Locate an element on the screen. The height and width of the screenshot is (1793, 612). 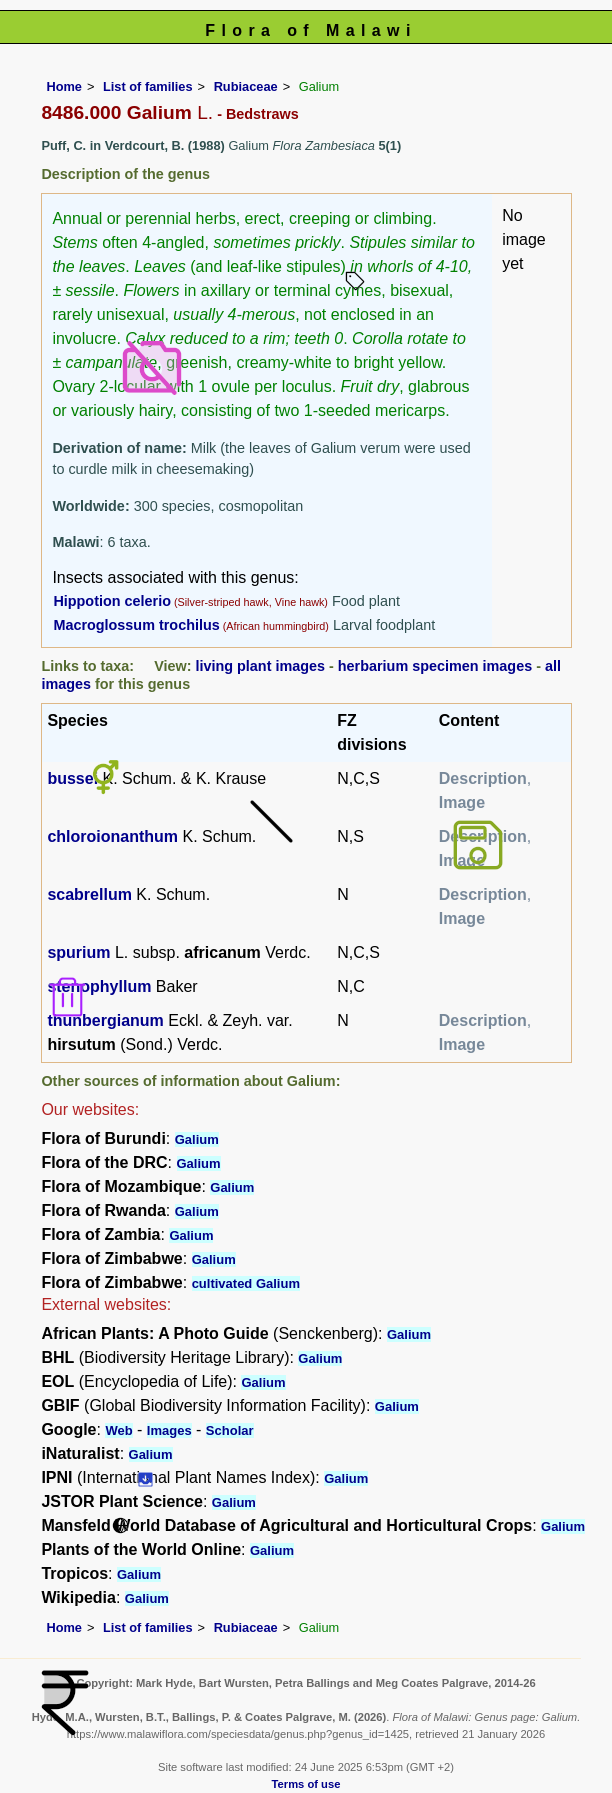
download file to inbox or tray is located at coordinates (145, 1479).